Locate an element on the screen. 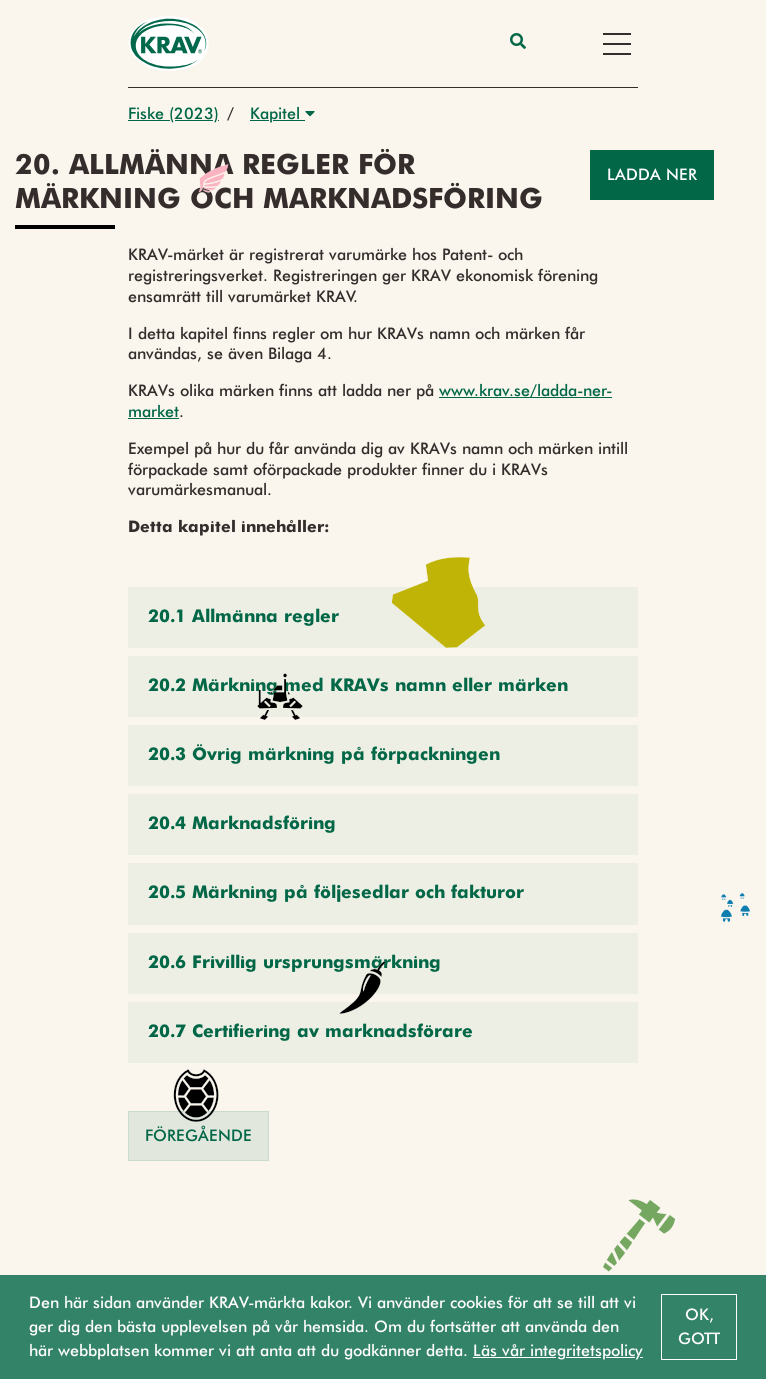 The width and height of the screenshot is (766, 1379). mars pathfinder rover or space exploration feature is located at coordinates (280, 698).